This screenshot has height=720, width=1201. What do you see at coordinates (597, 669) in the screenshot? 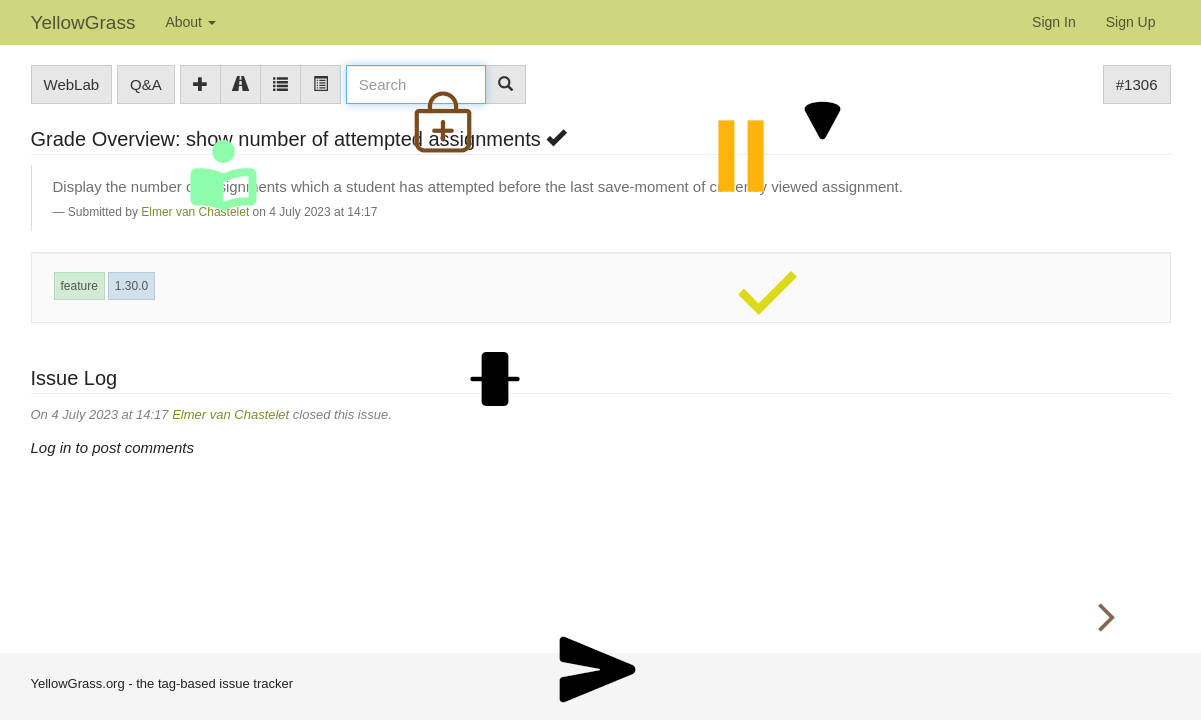
I see `send a message` at bounding box center [597, 669].